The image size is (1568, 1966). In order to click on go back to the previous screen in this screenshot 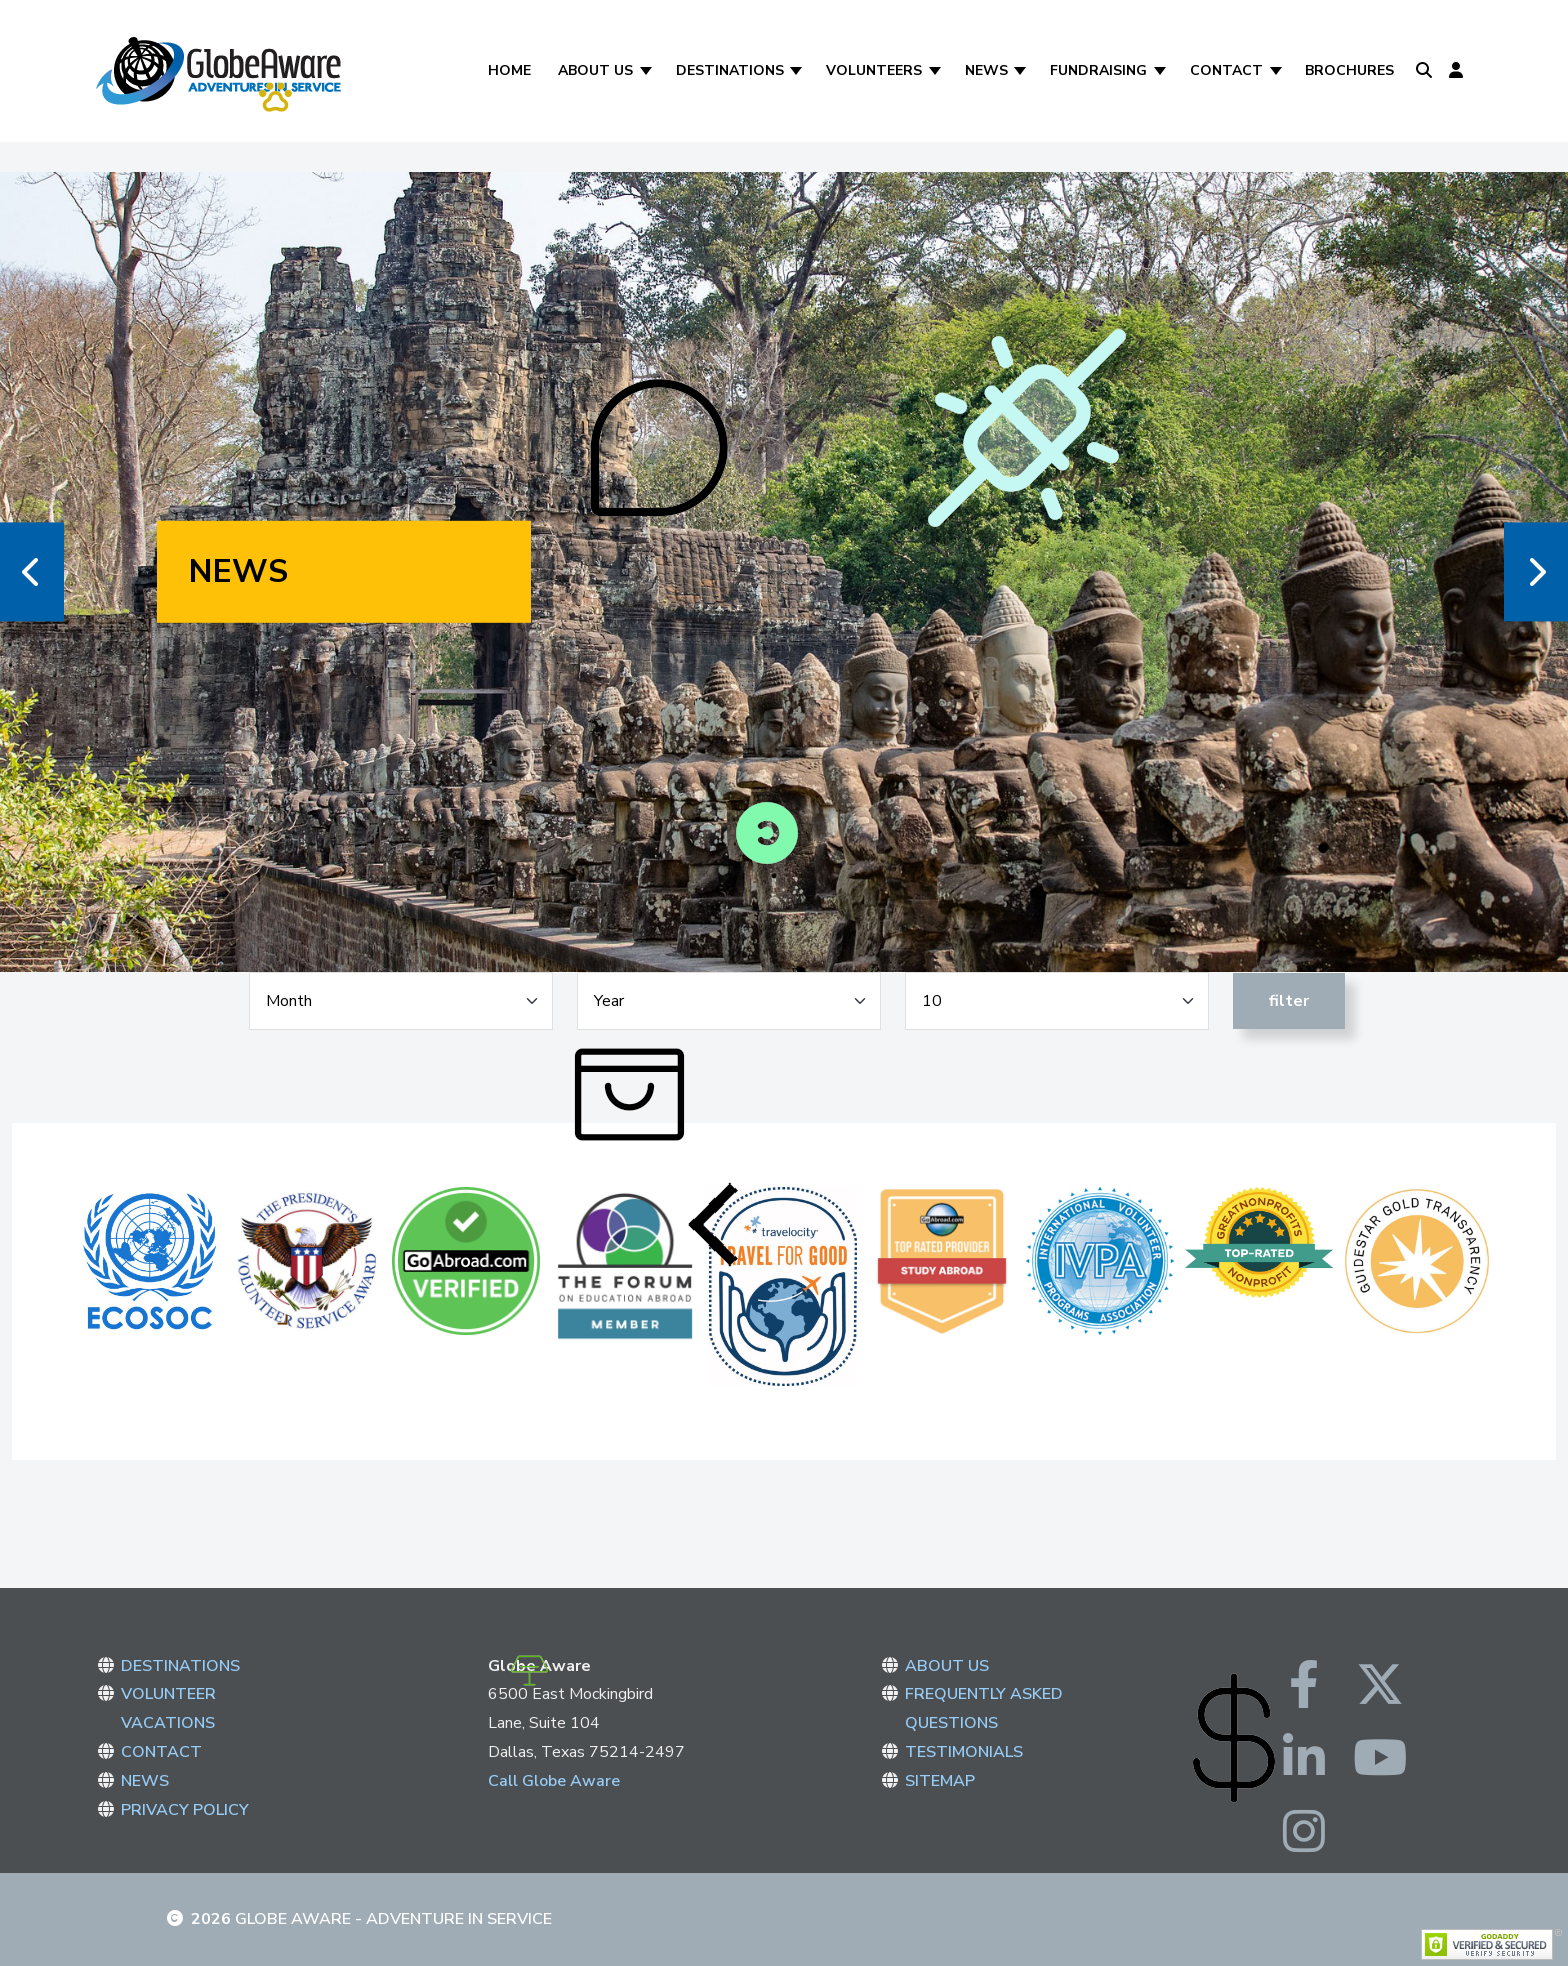, I will do `click(714, 1224)`.